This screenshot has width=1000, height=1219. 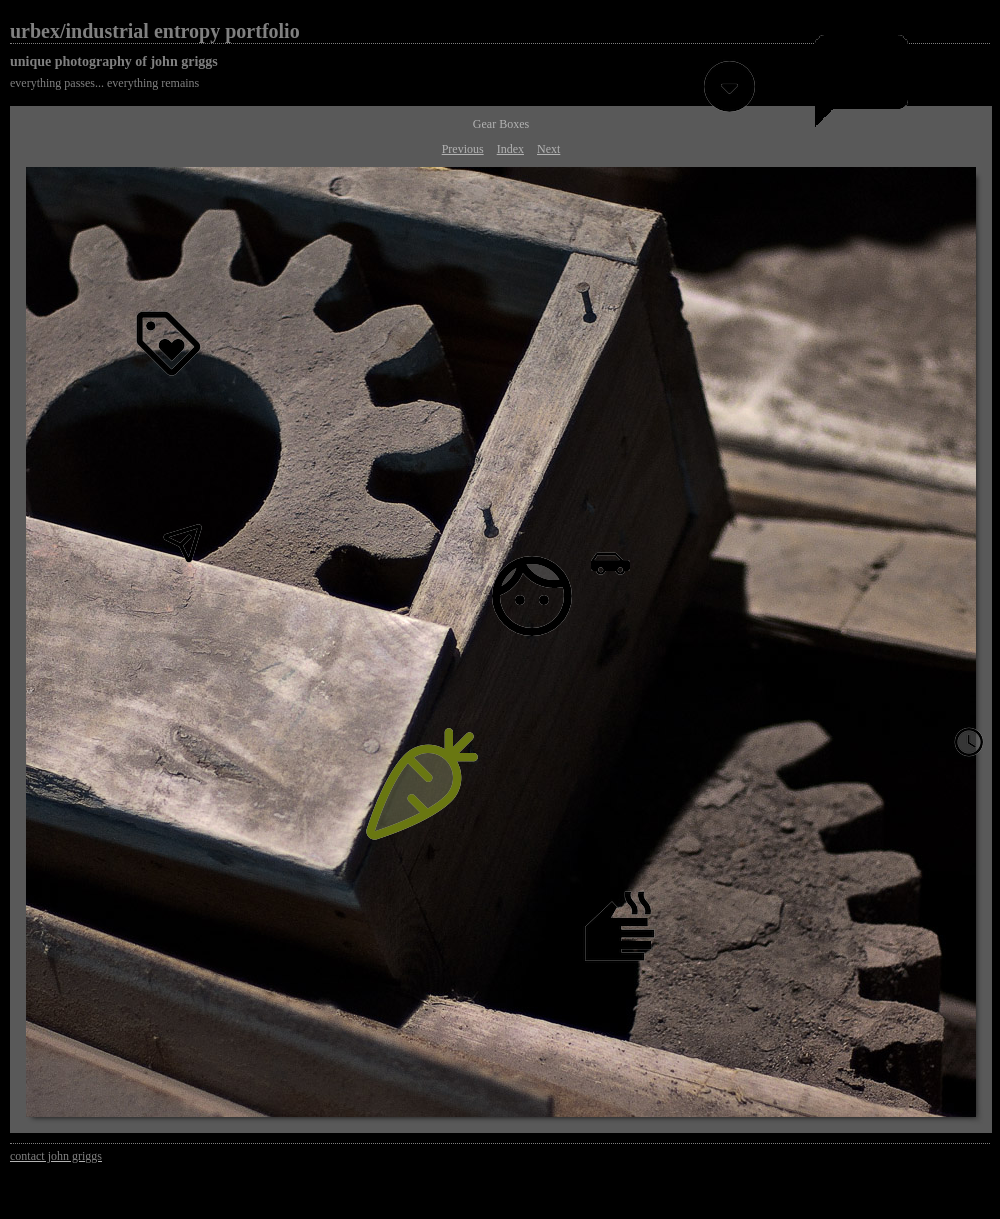 What do you see at coordinates (610, 562) in the screenshot?
I see `access vehicle or car-related settings` at bounding box center [610, 562].